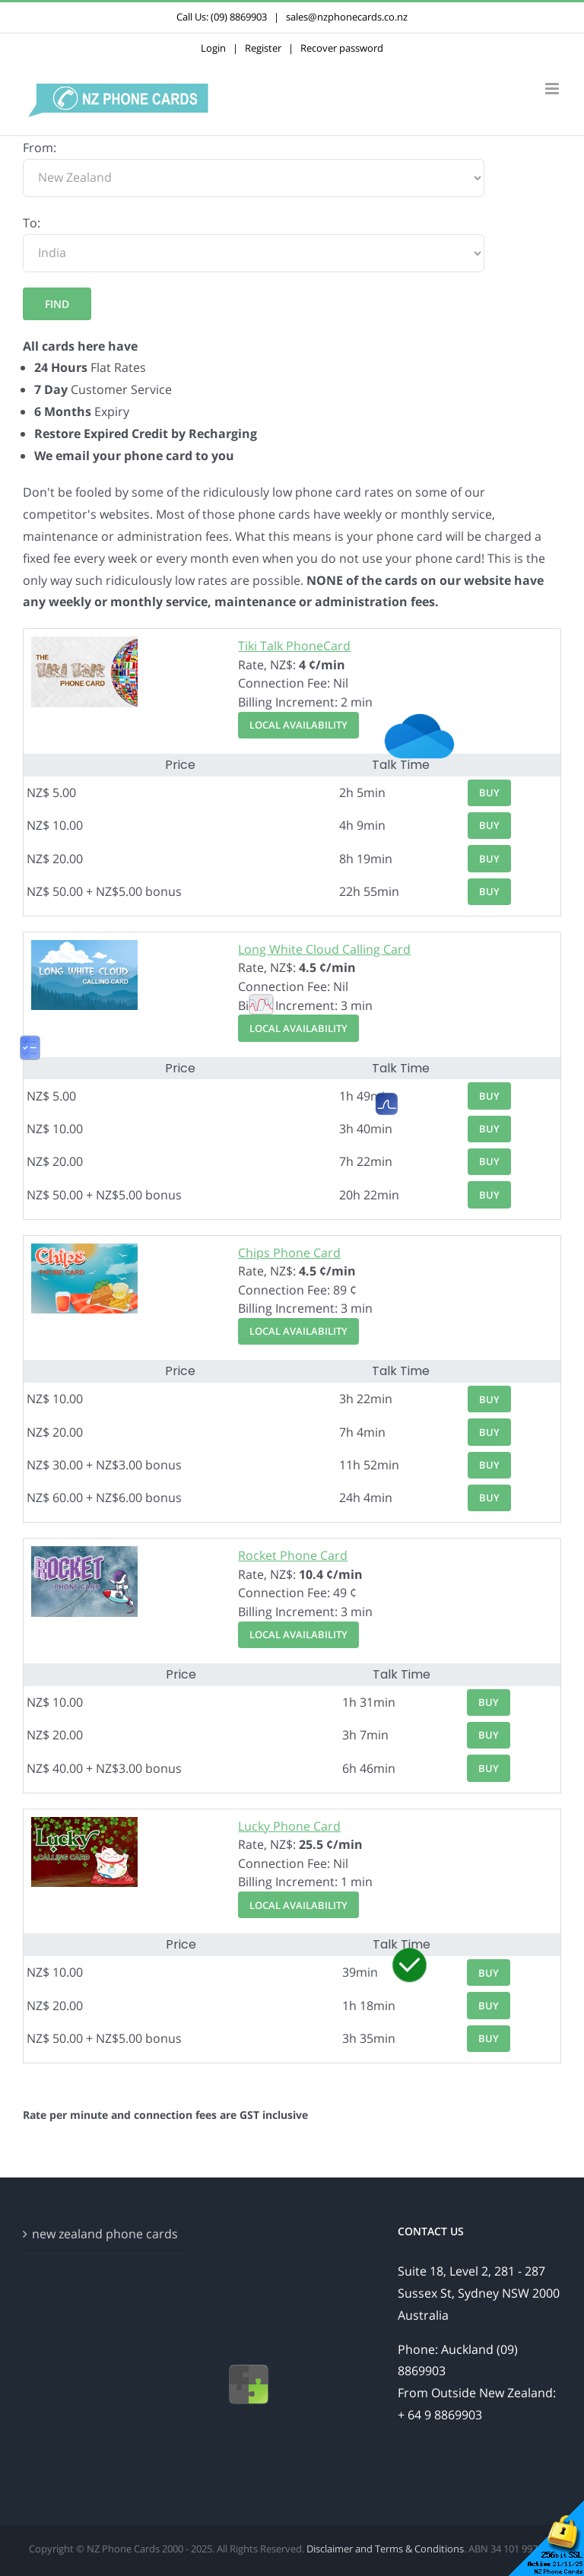 The height and width of the screenshot is (2576, 584). I want to click on open extension manager app, so click(249, 2384).